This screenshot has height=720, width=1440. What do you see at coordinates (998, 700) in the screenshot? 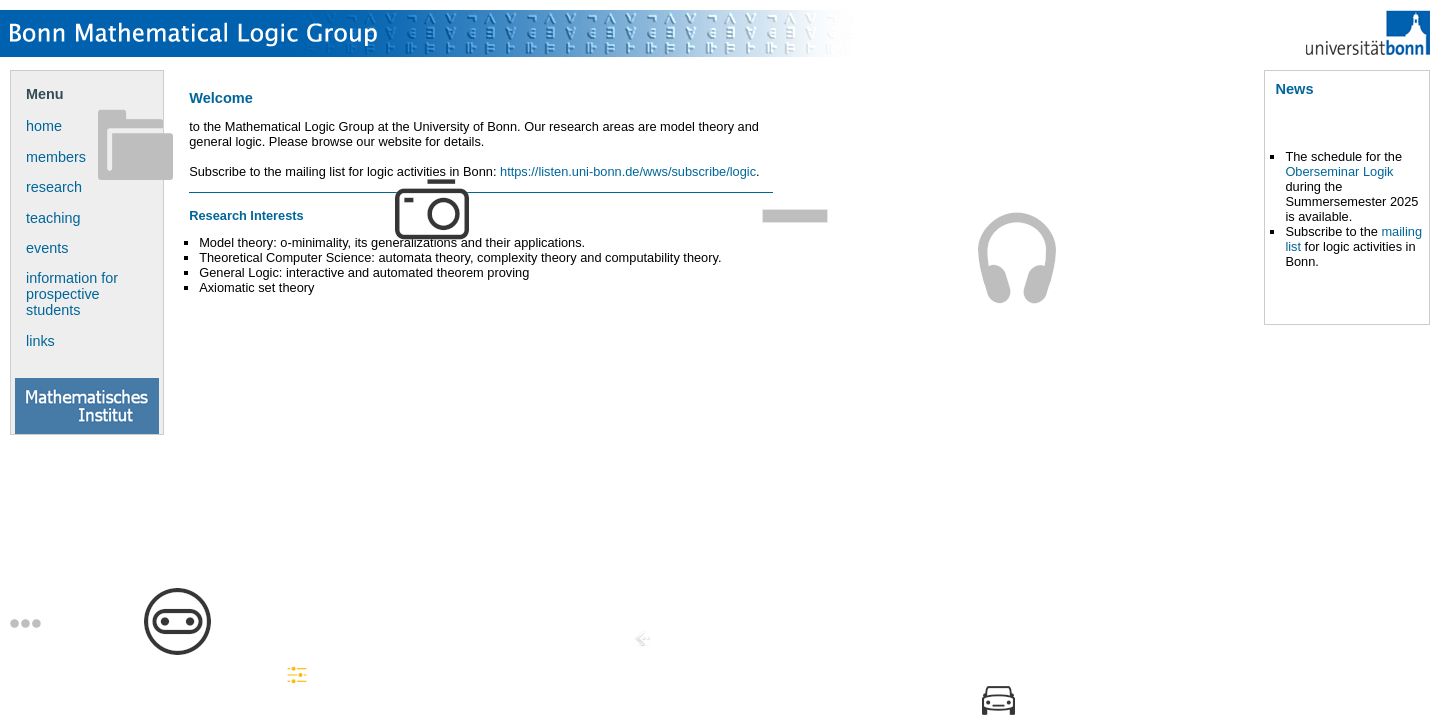
I see `access travel and transportation emoji` at bounding box center [998, 700].